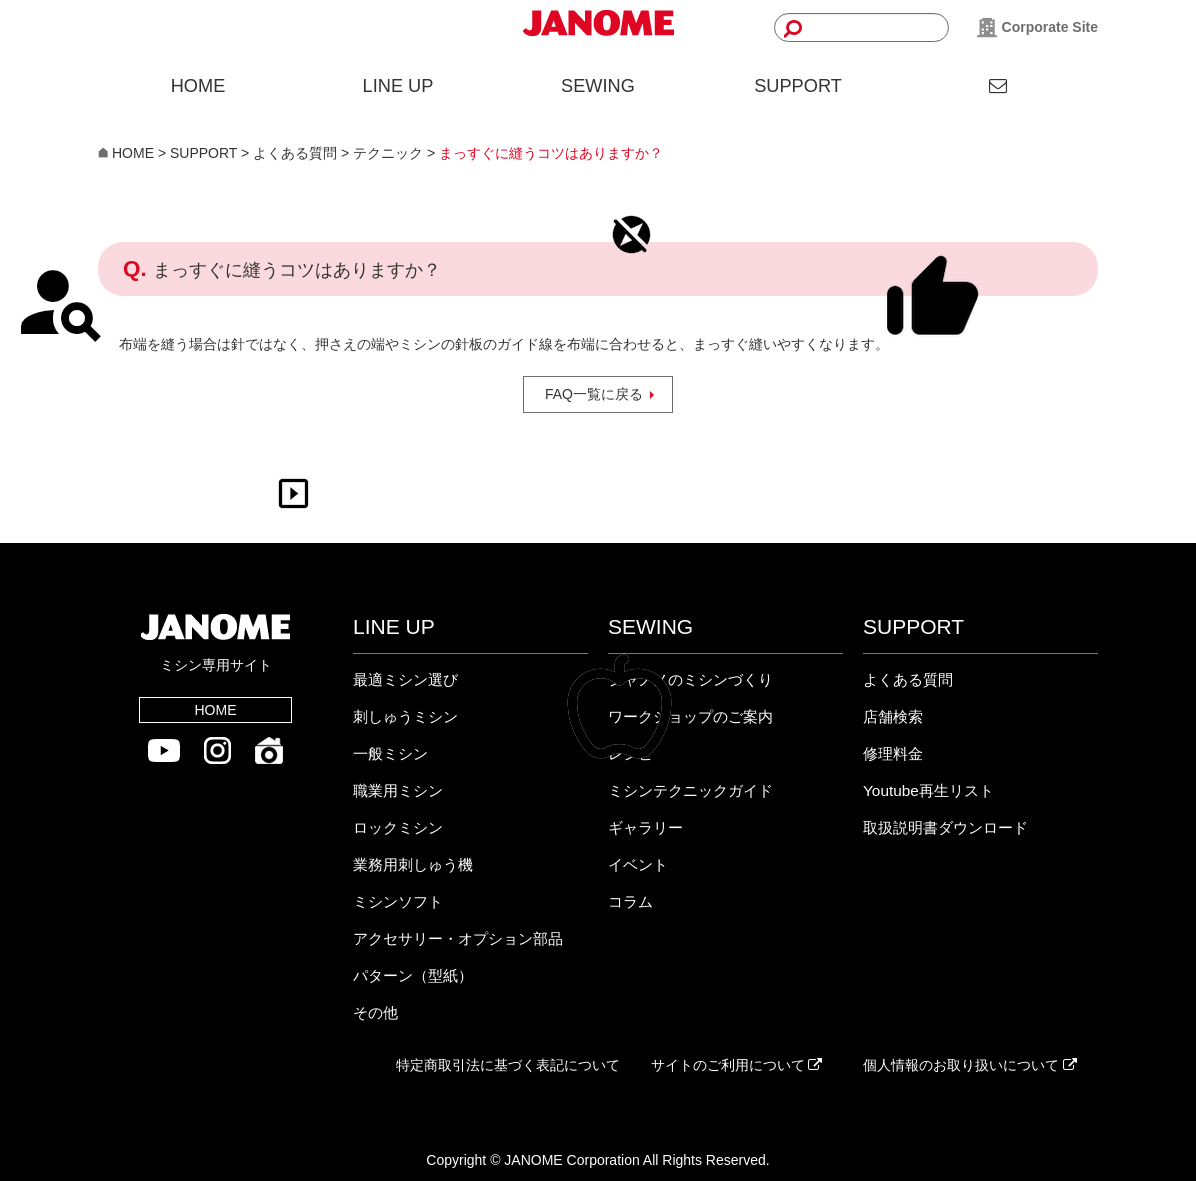 This screenshot has width=1196, height=1181. Describe the element at coordinates (619, 706) in the screenshot. I see `access health or nutrition tracking` at that location.